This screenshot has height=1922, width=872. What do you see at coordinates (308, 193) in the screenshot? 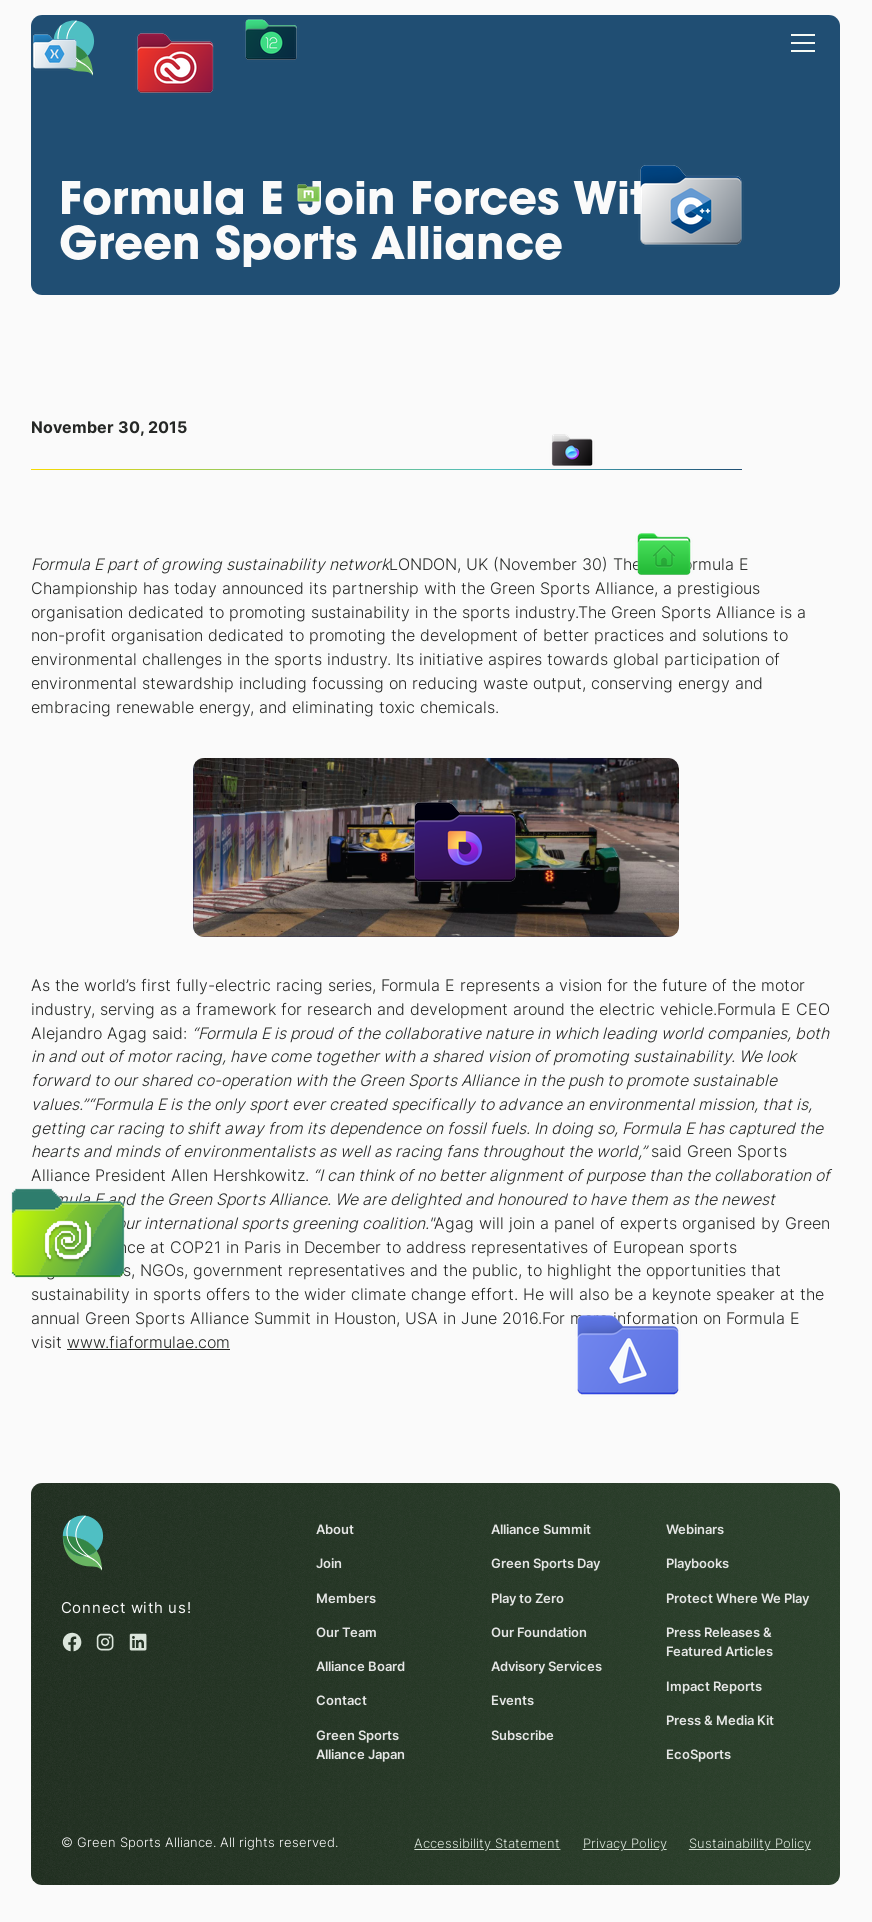
I see `open quixel mixer project files folder` at bounding box center [308, 193].